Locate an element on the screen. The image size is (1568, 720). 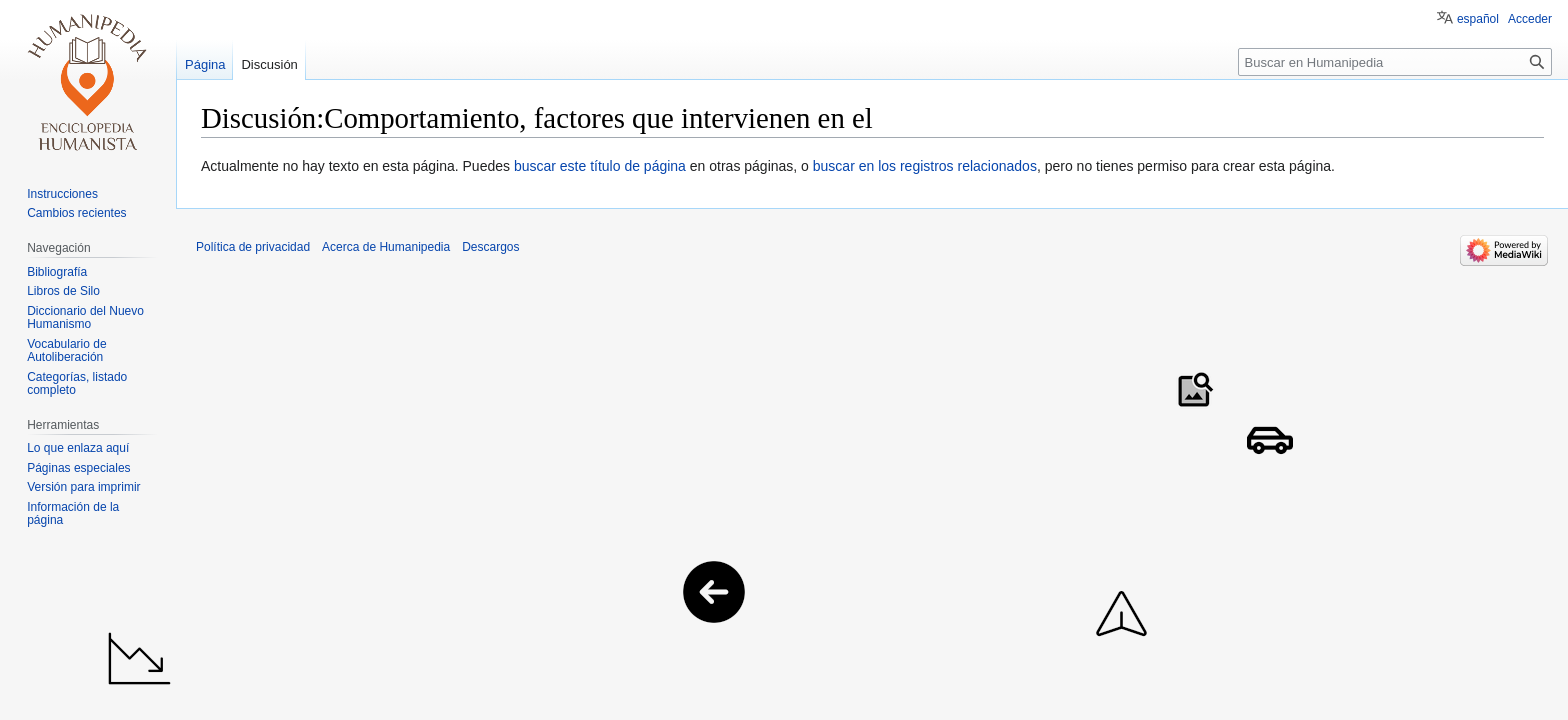
search for images or photos is located at coordinates (1195, 389).